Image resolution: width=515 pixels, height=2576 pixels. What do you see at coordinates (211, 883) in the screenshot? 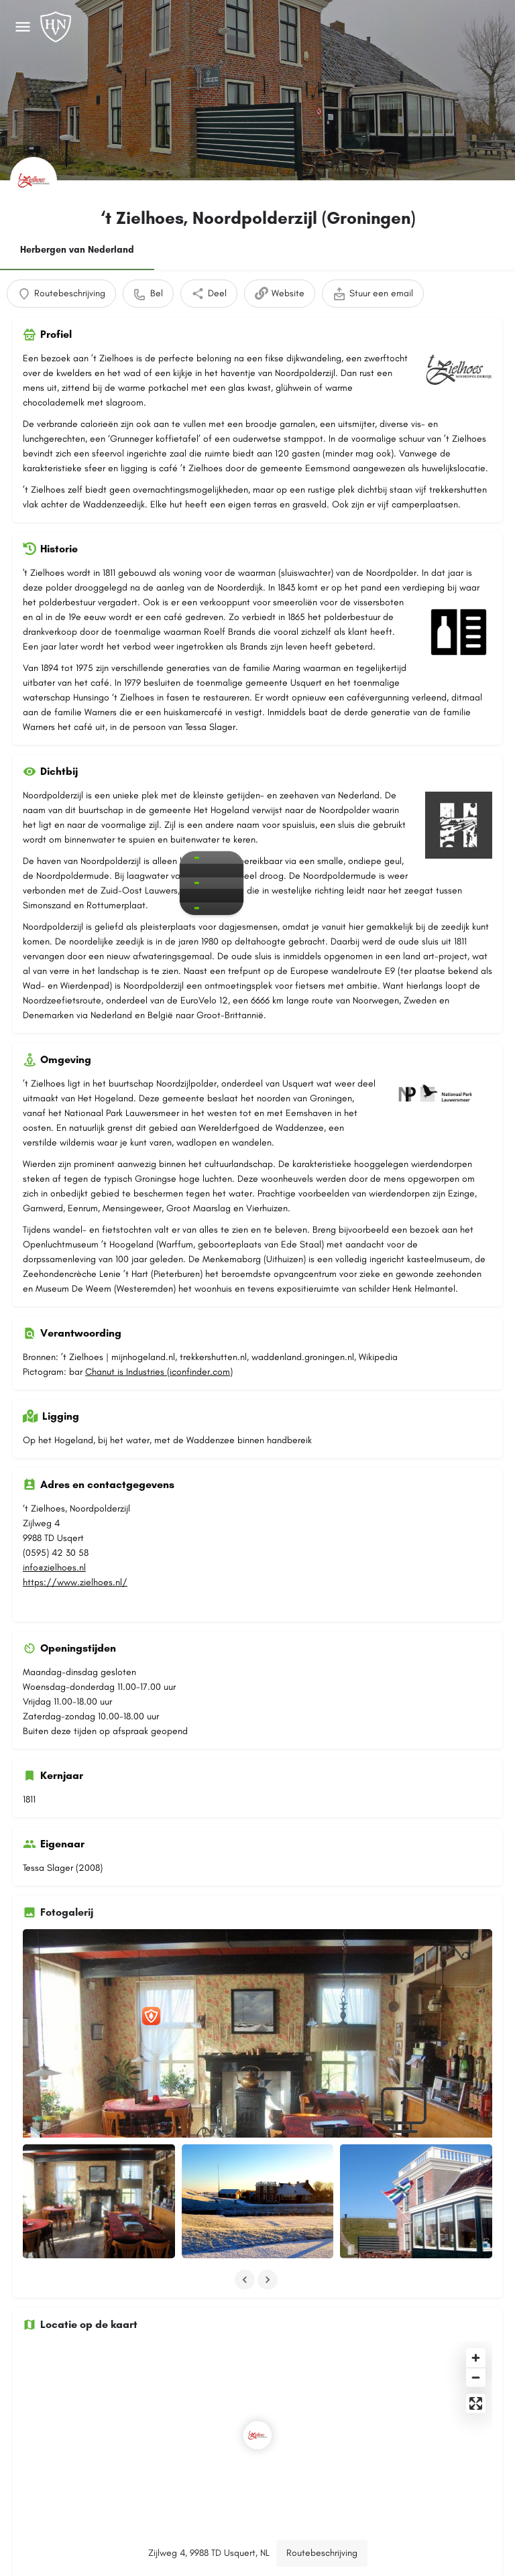
I see `access network server settings` at bounding box center [211, 883].